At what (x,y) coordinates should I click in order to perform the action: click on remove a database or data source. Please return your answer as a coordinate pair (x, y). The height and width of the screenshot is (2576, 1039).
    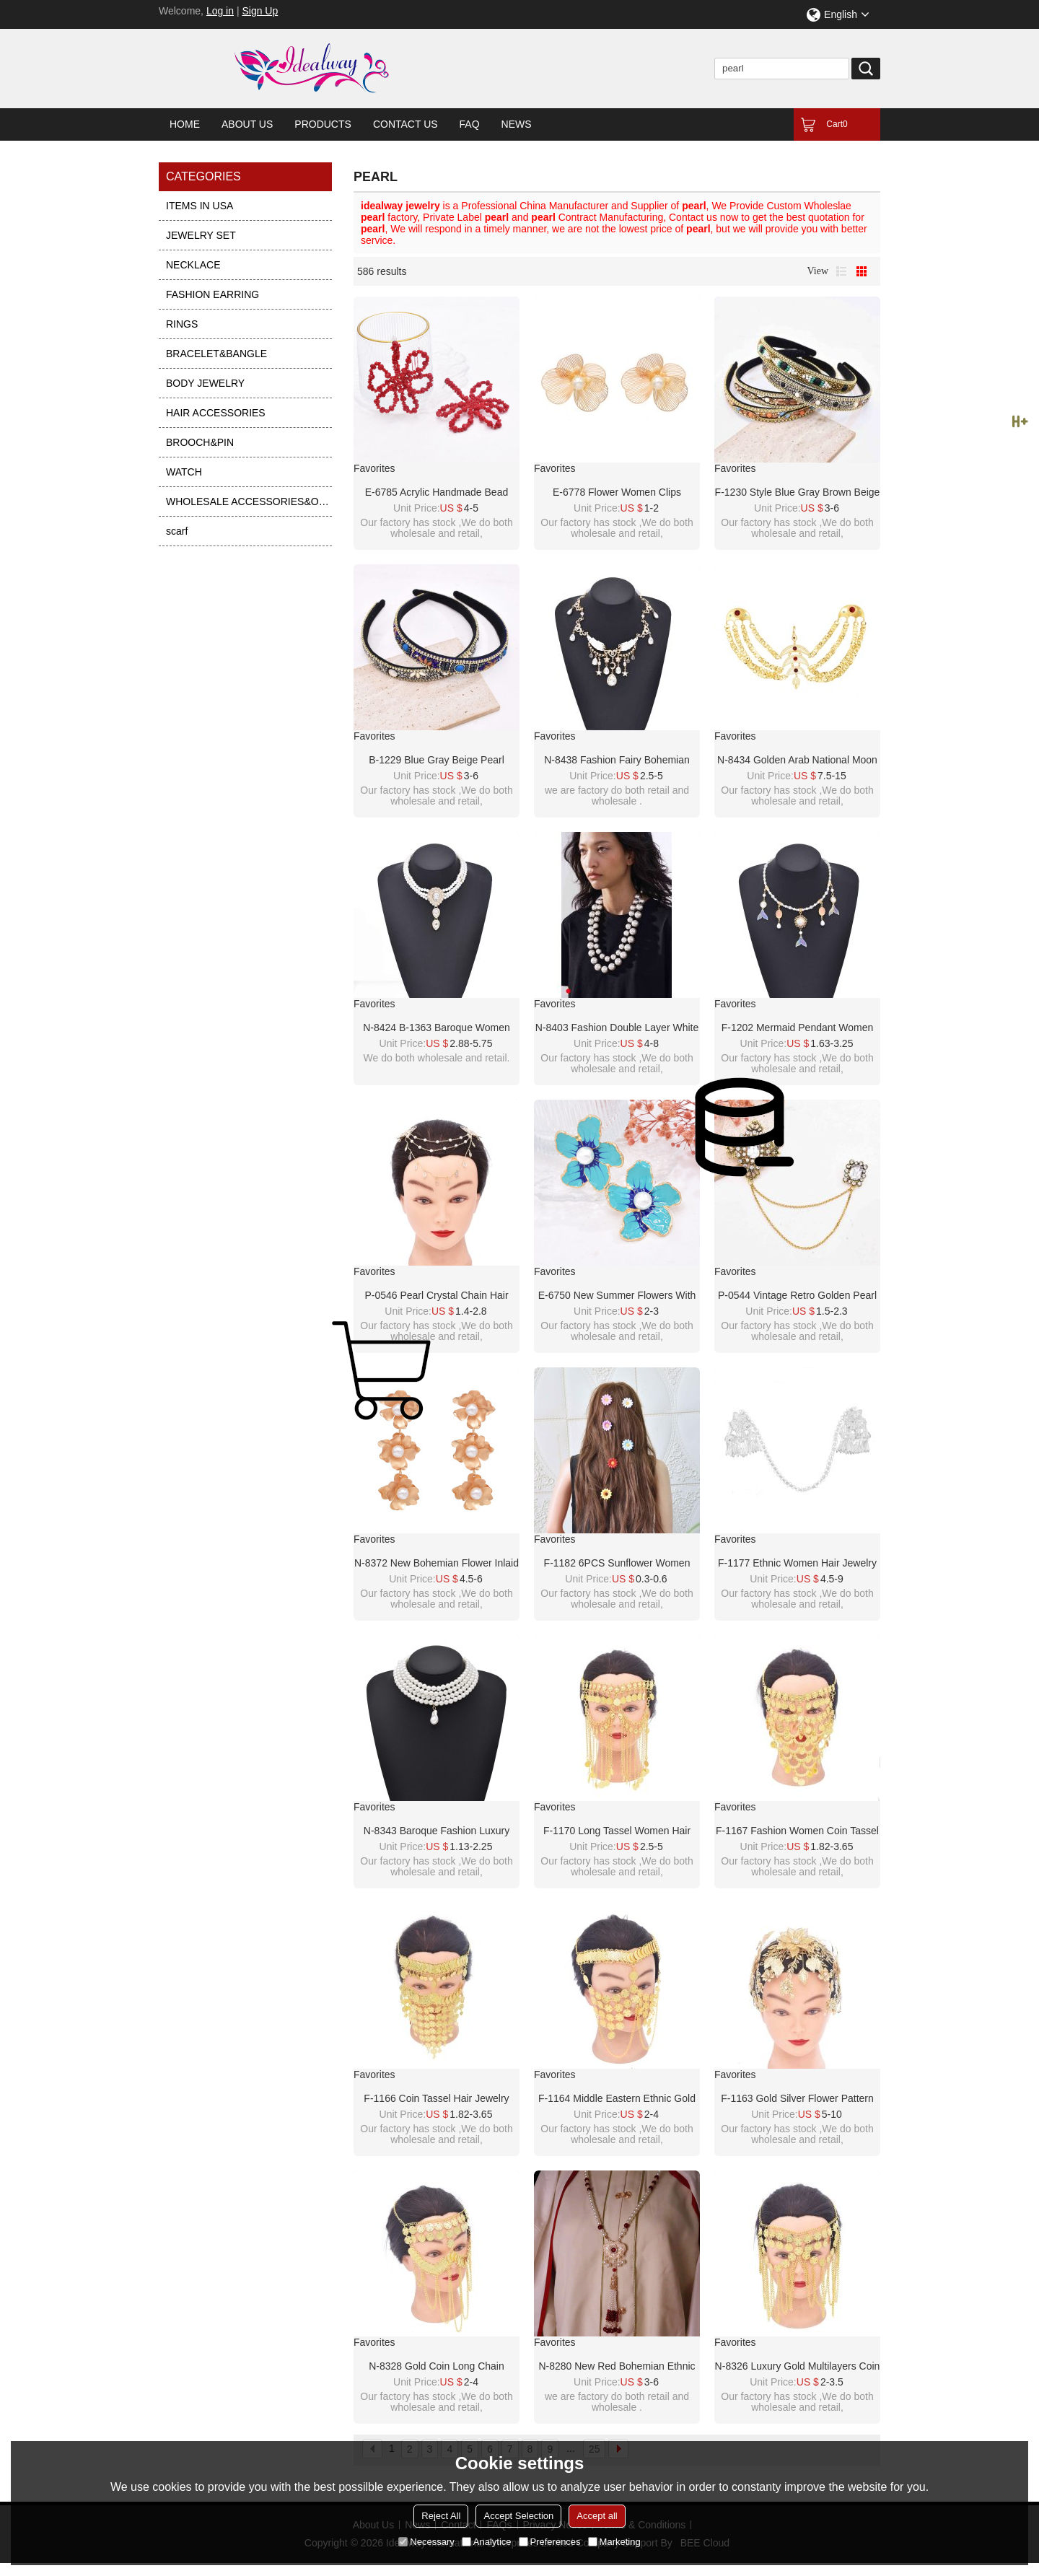
    Looking at the image, I should click on (740, 1127).